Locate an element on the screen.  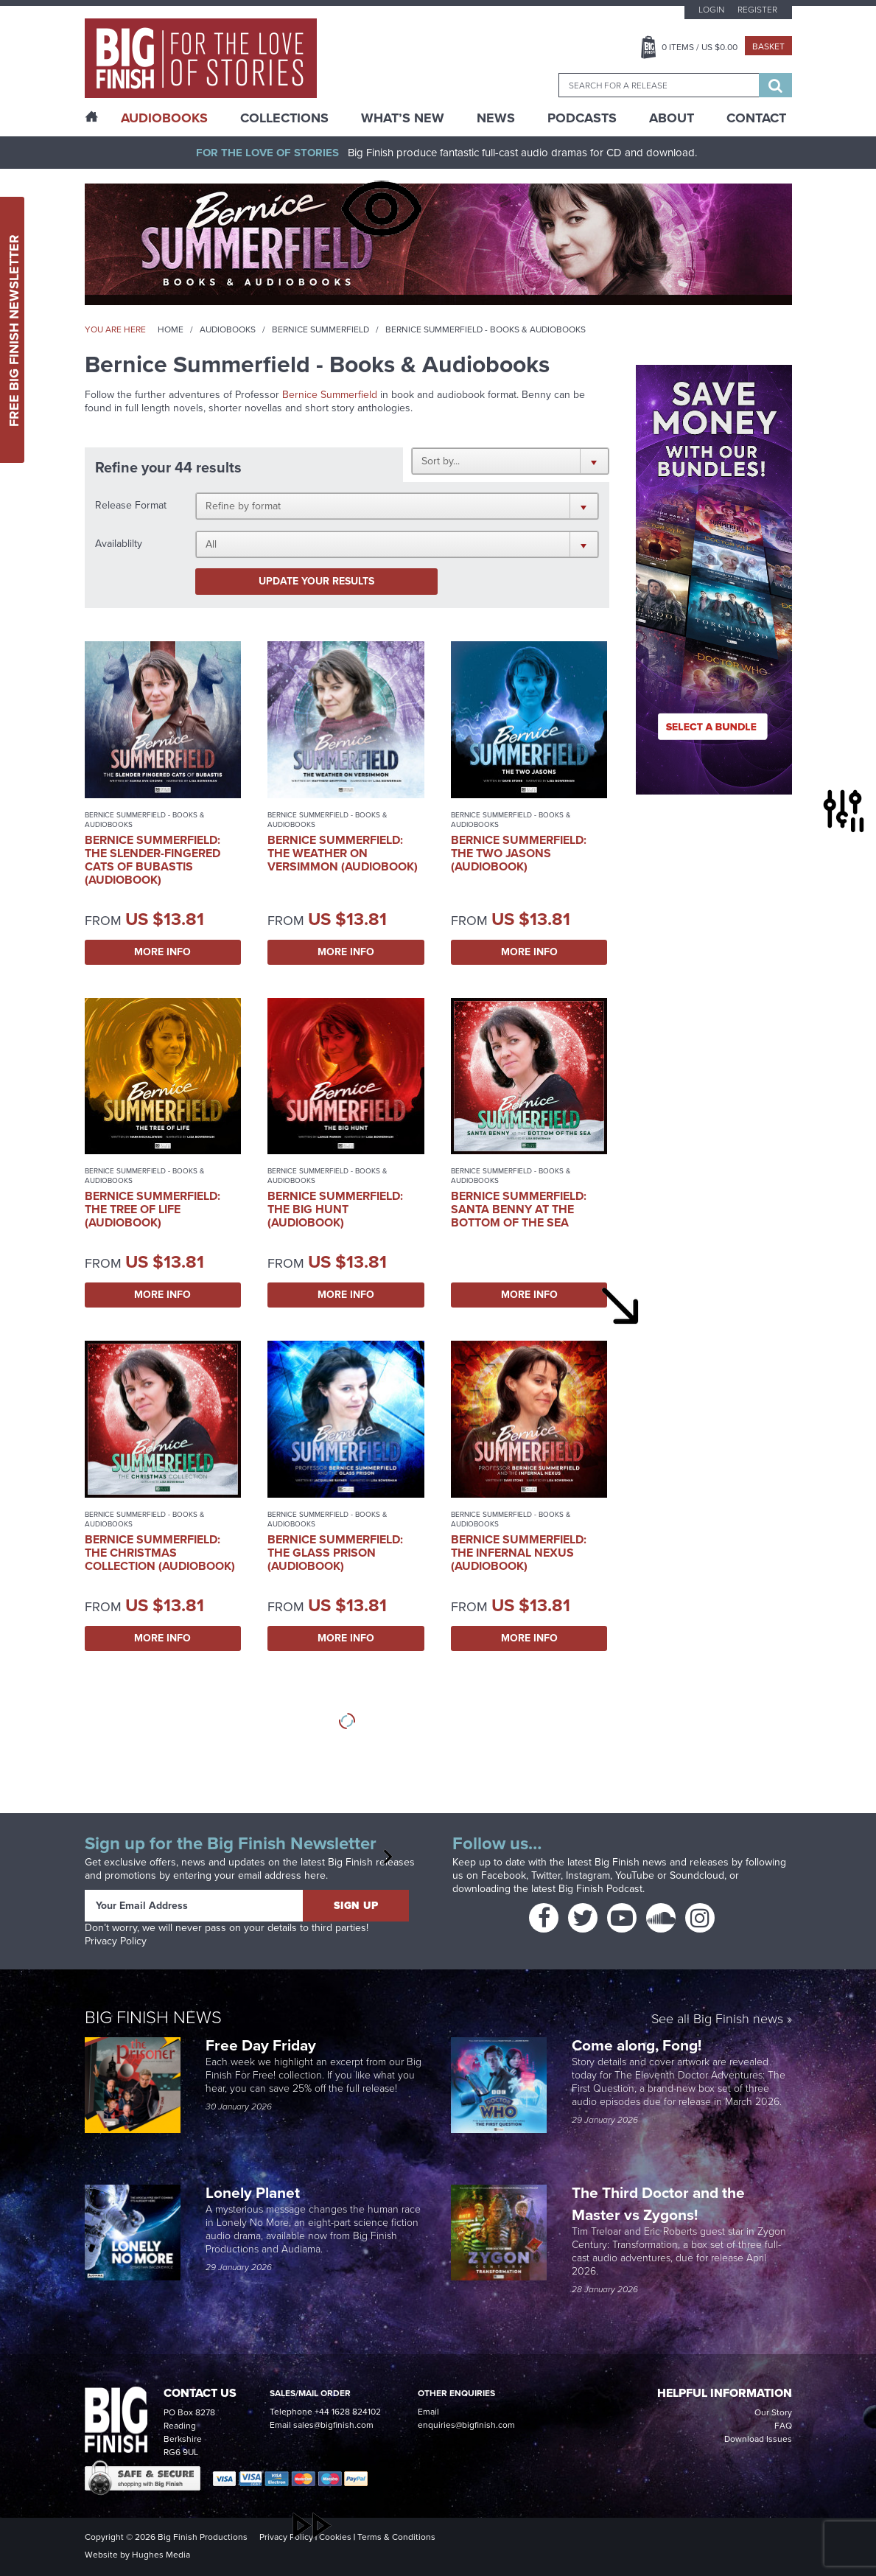
navigate to the next item or page is located at coordinates (388, 1857).